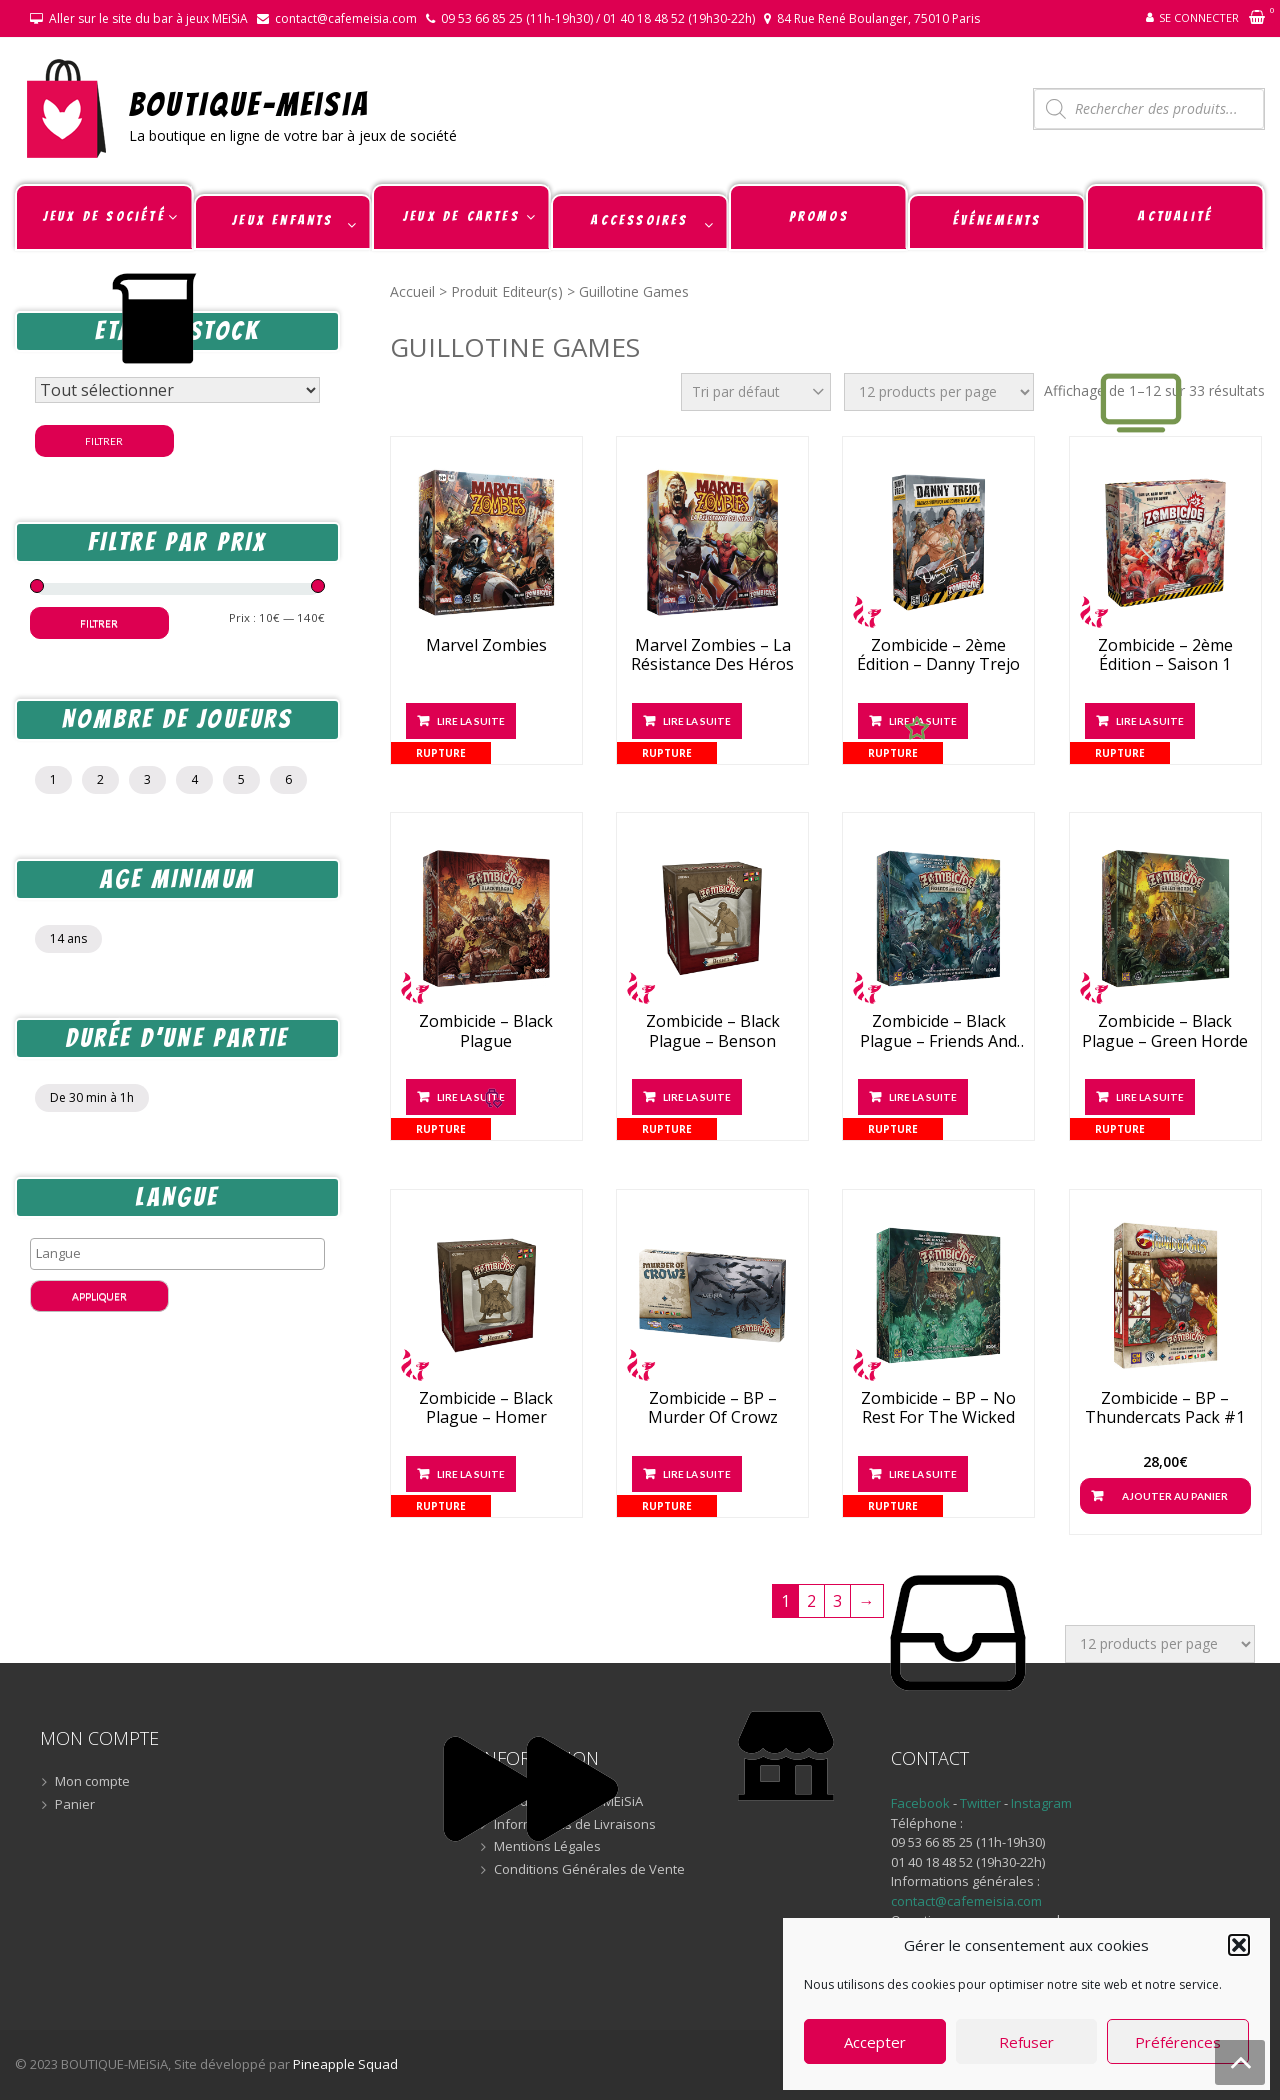 This screenshot has height=2100, width=1280. What do you see at coordinates (786, 1756) in the screenshot?
I see `browse or access the marketplace` at bounding box center [786, 1756].